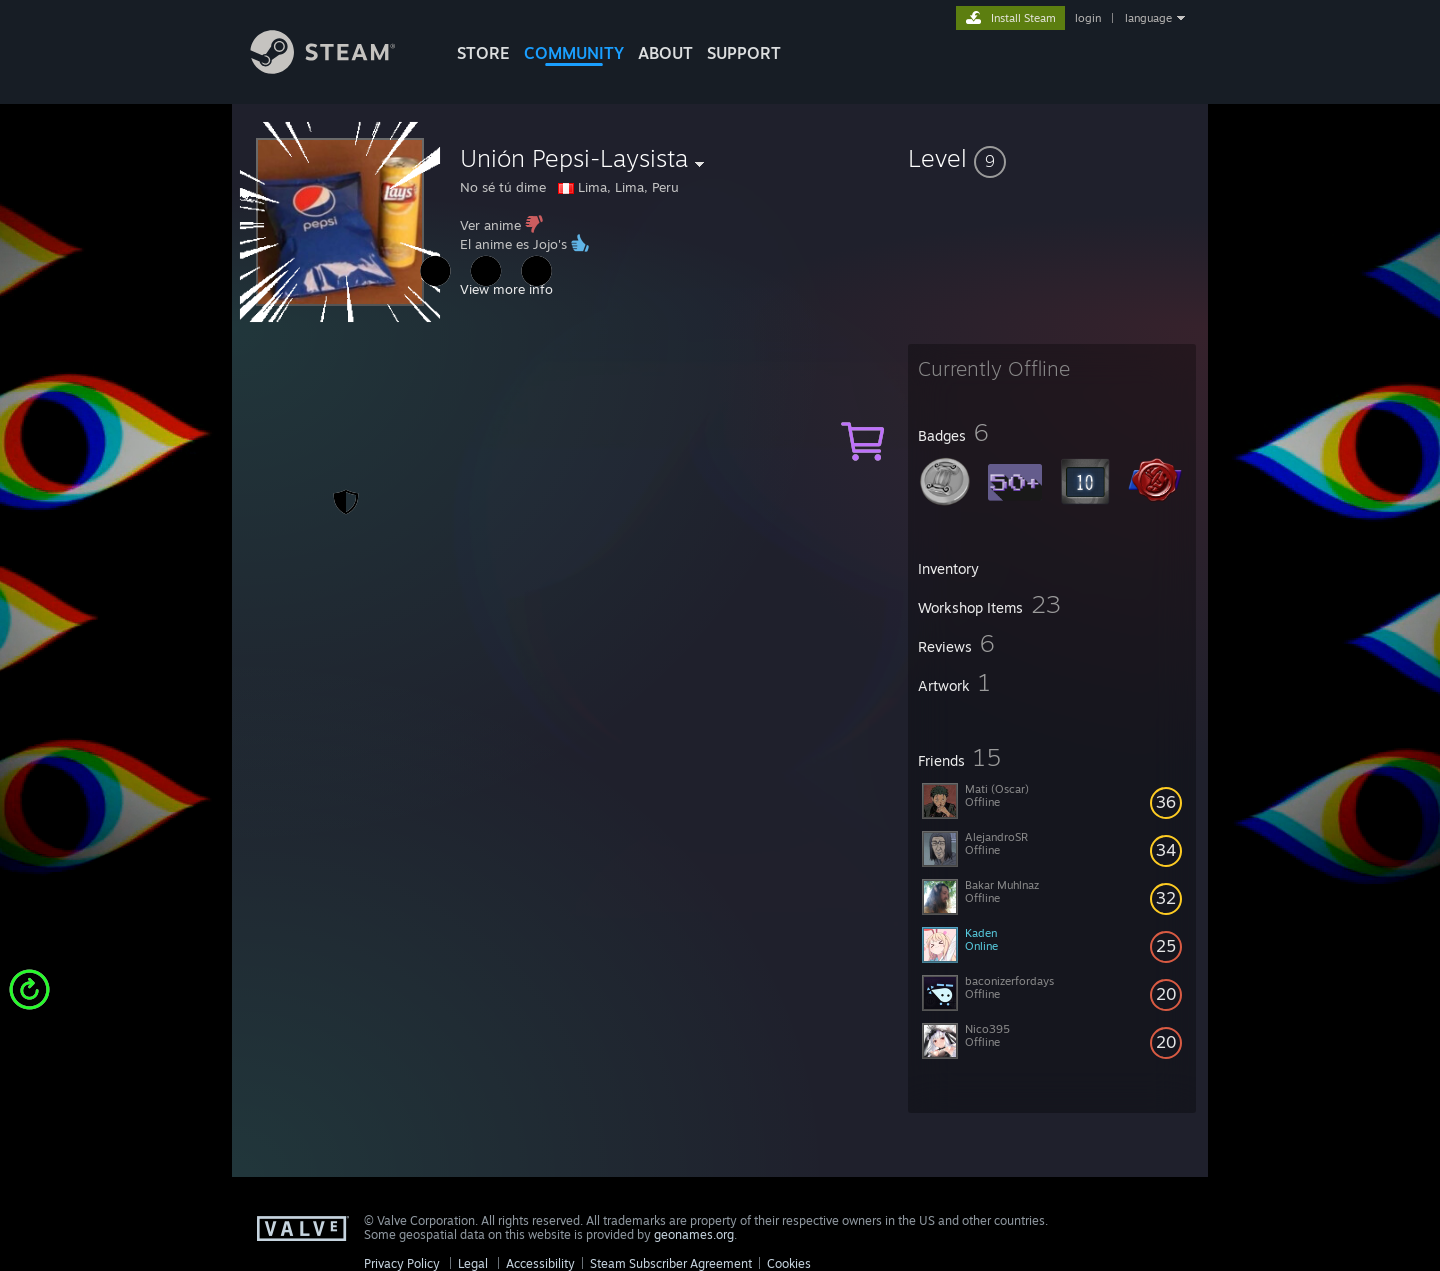 This screenshot has height=1271, width=1440. Describe the element at coordinates (863, 441) in the screenshot. I see `view your shopping cart` at that location.